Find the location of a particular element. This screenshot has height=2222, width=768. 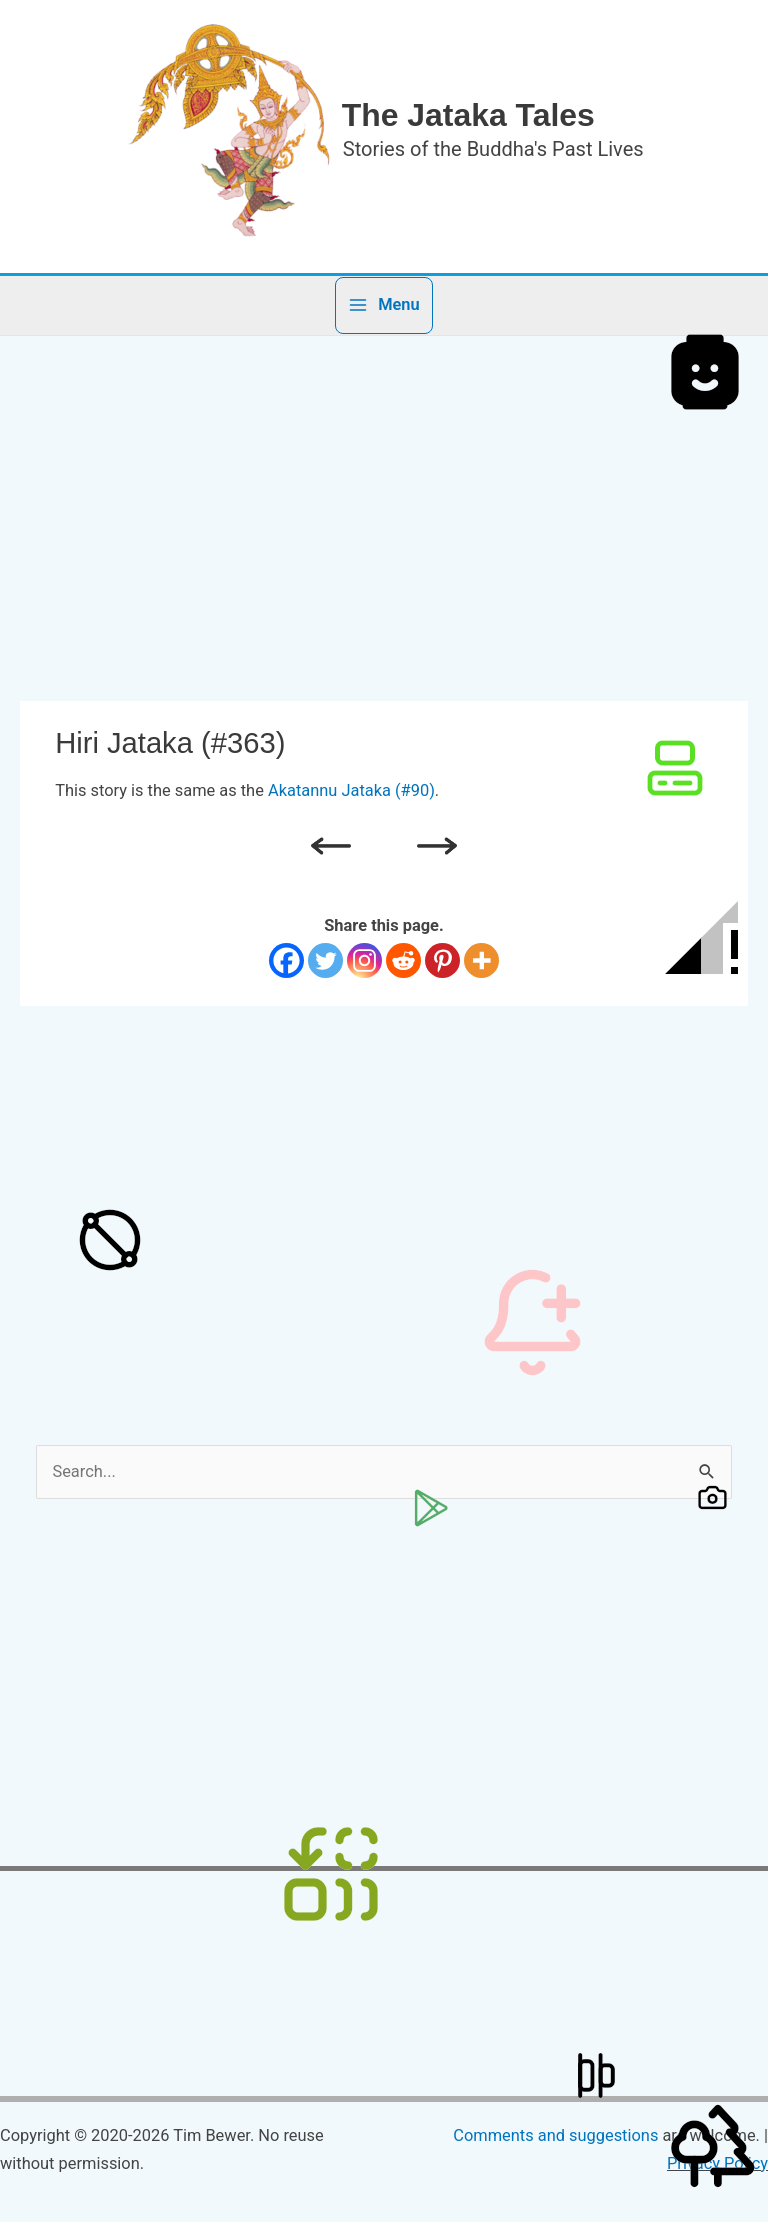

indicates weak cellular signal with no internet connection is located at coordinates (701, 937).